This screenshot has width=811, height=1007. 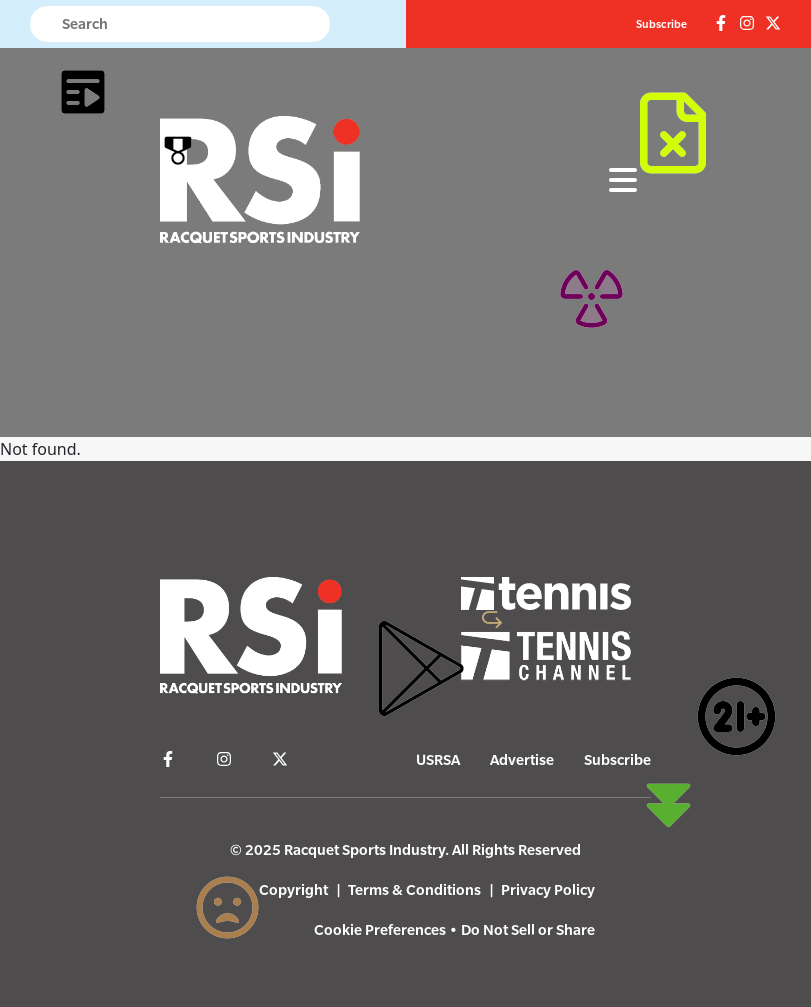 I want to click on expand all sections or content, so click(x=668, y=803).